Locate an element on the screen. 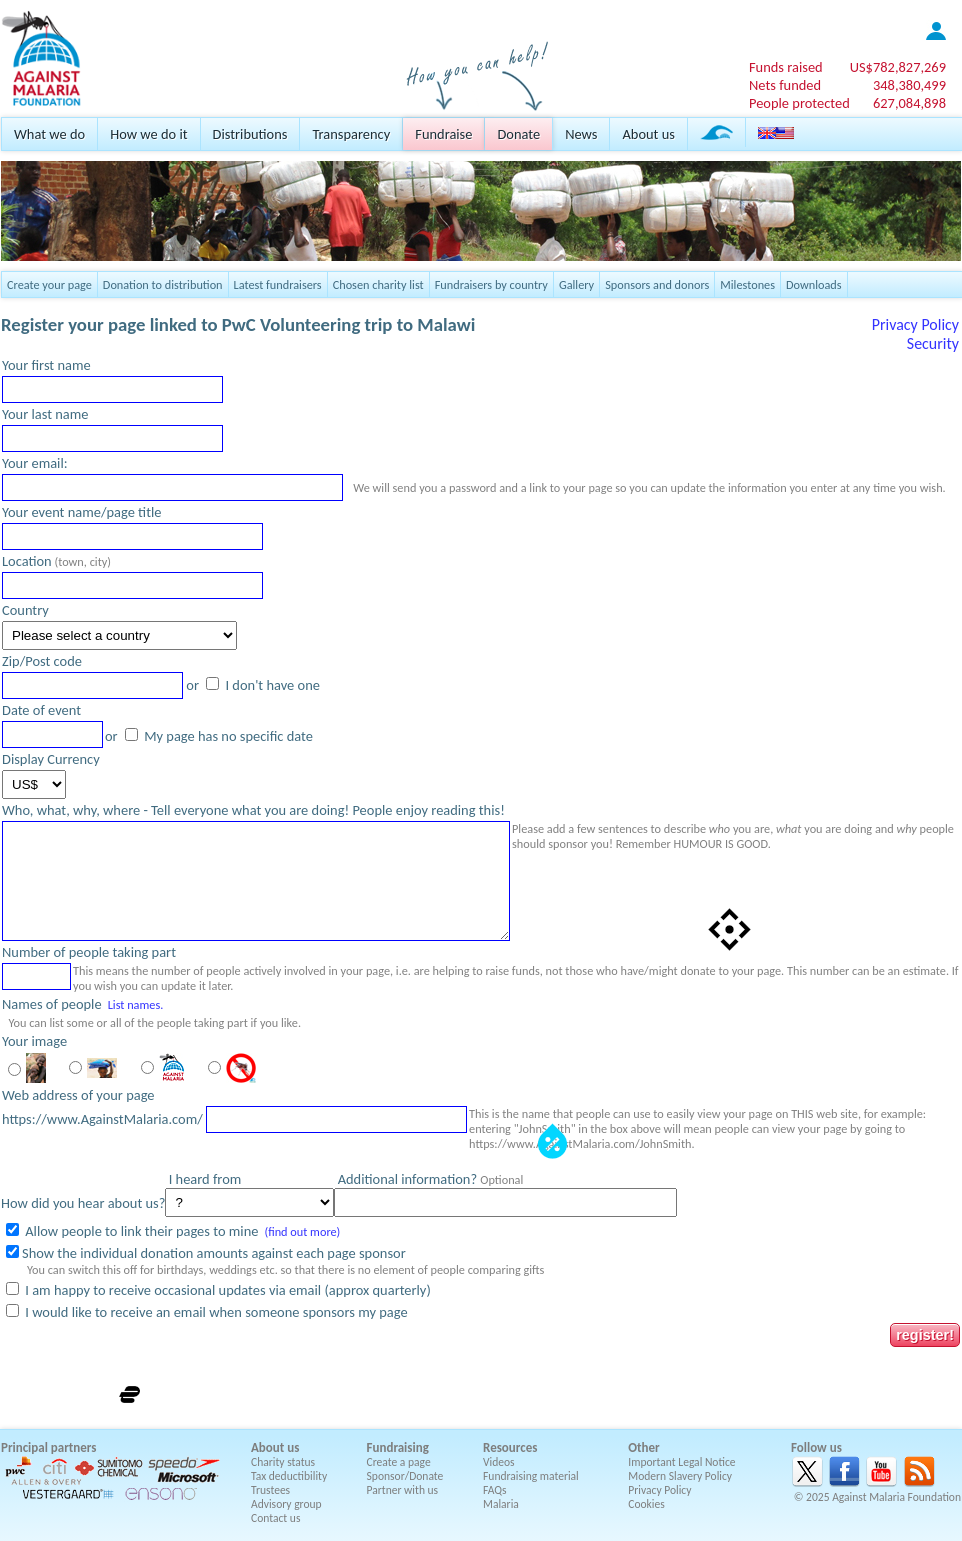 This screenshot has height=1541, width=962. open the ExpressVPN app is located at coordinates (129, 1394).